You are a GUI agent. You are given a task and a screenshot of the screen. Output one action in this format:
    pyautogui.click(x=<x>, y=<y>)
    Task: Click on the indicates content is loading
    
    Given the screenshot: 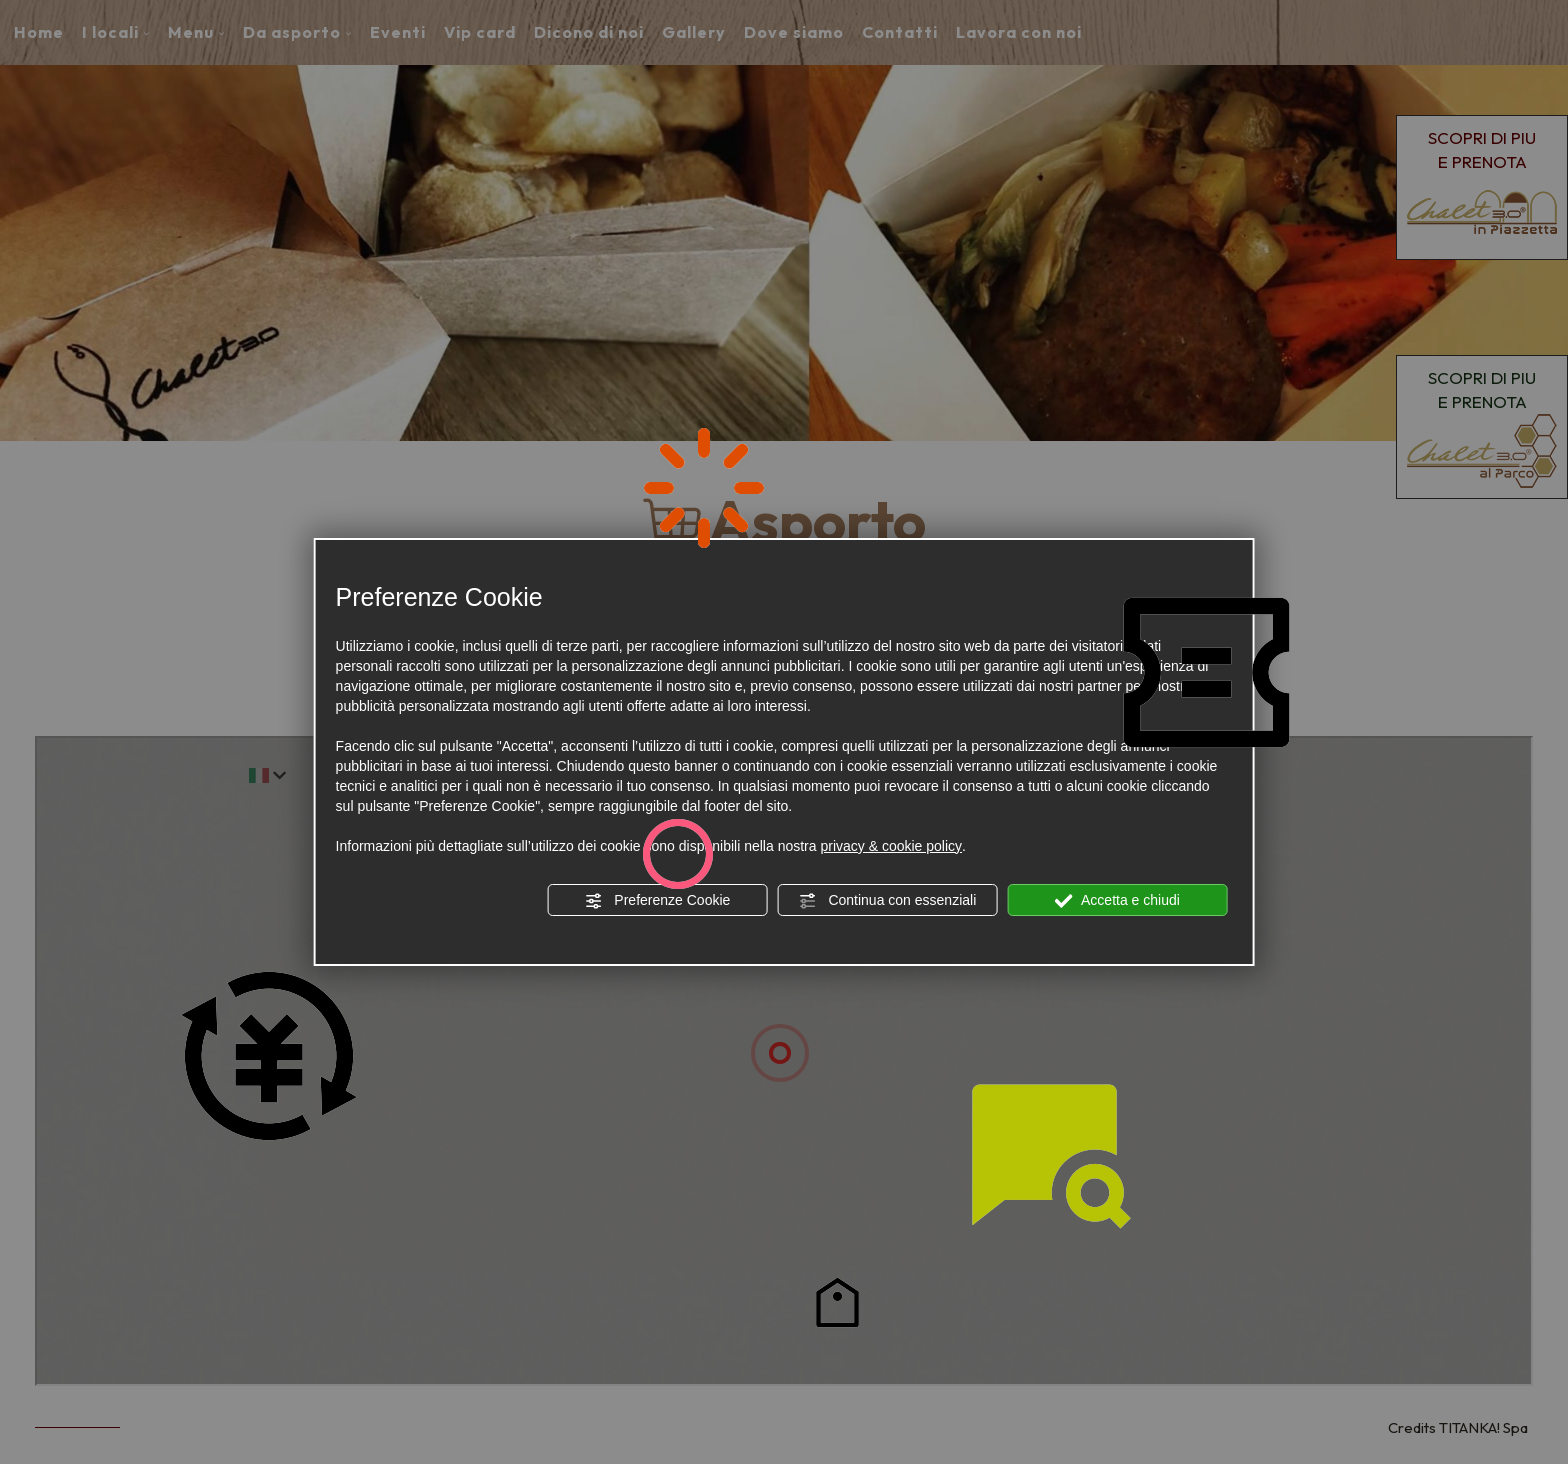 What is the action you would take?
    pyautogui.click(x=704, y=488)
    